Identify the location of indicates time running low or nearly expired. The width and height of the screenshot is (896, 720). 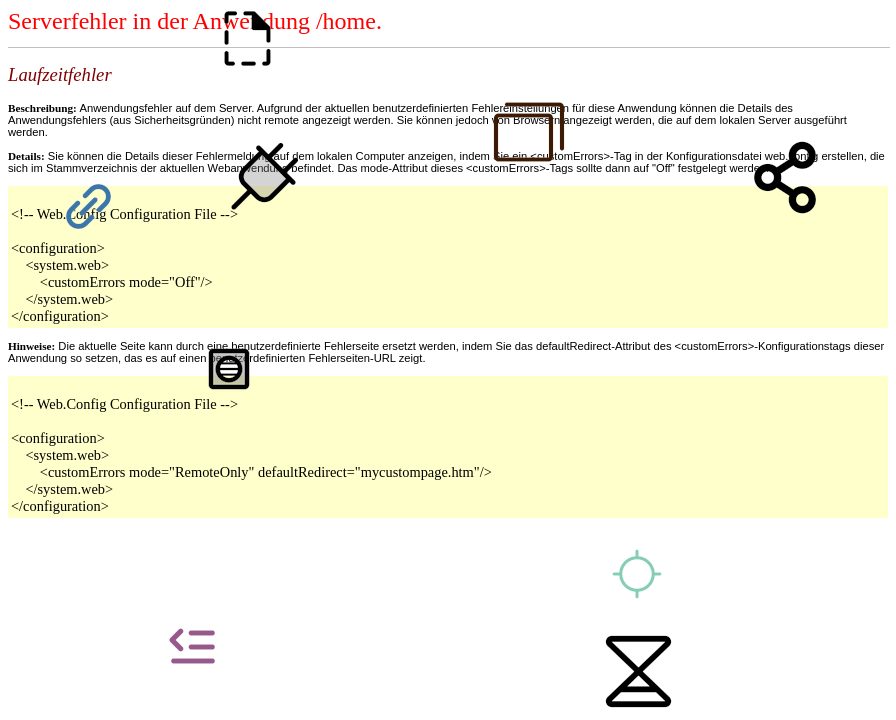
(638, 671).